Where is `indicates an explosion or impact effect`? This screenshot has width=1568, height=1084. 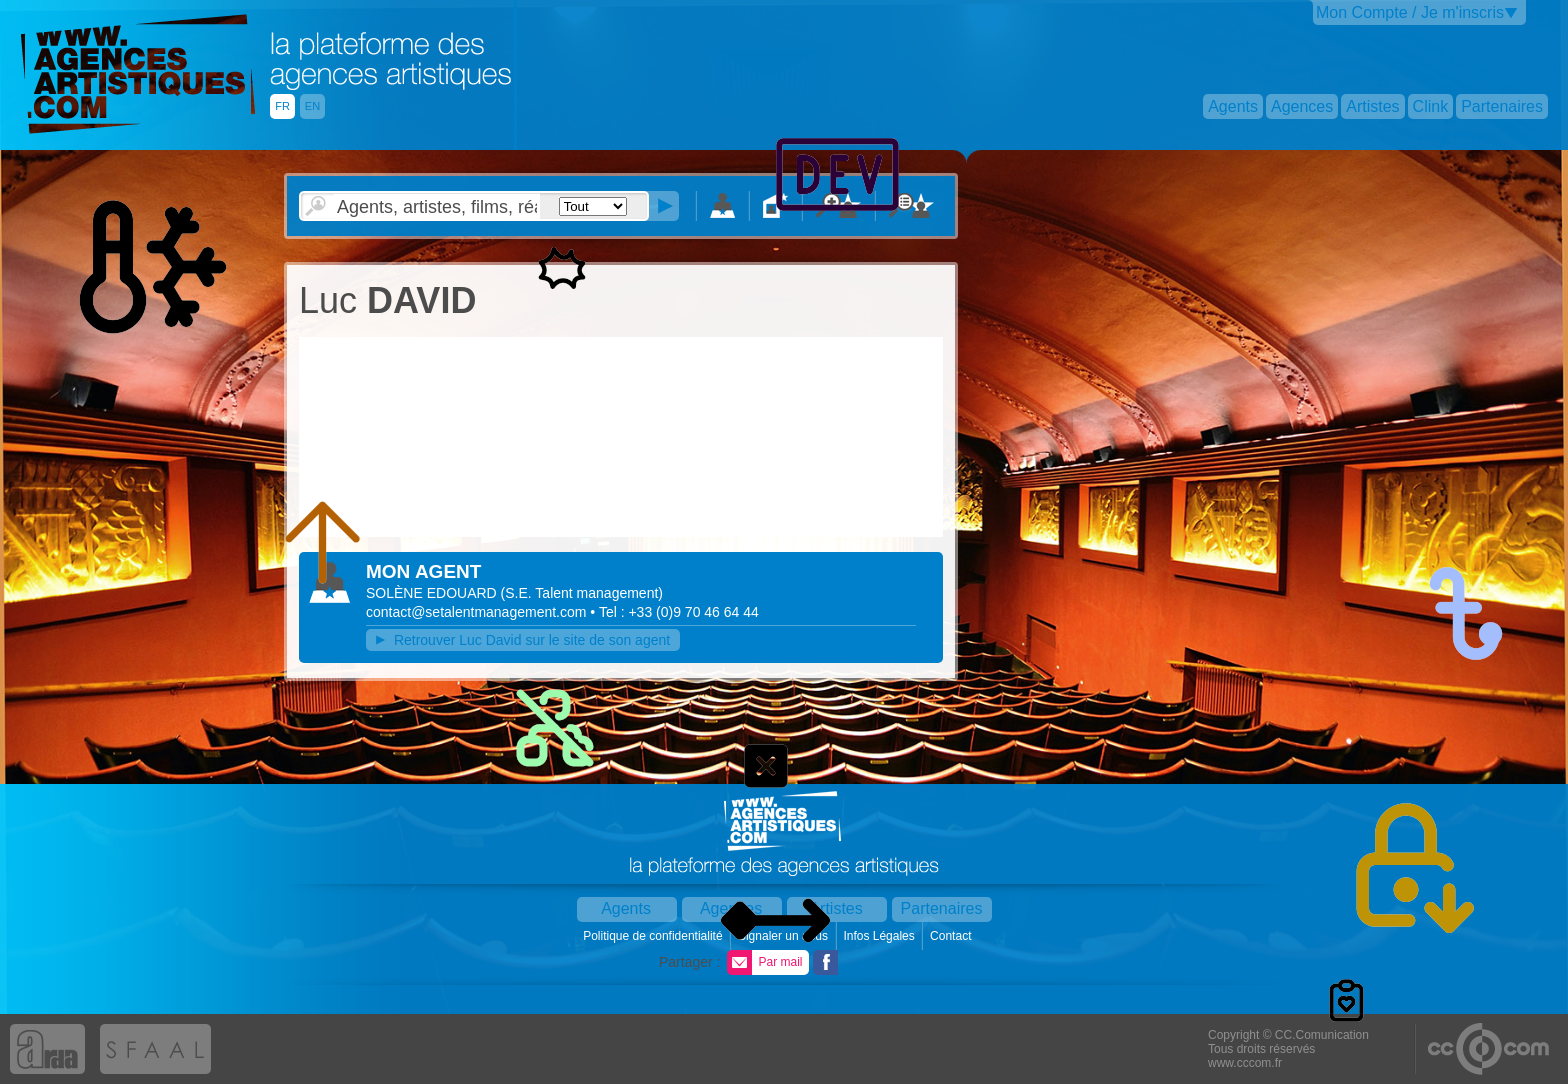 indicates an explosion or impact effect is located at coordinates (562, 268).